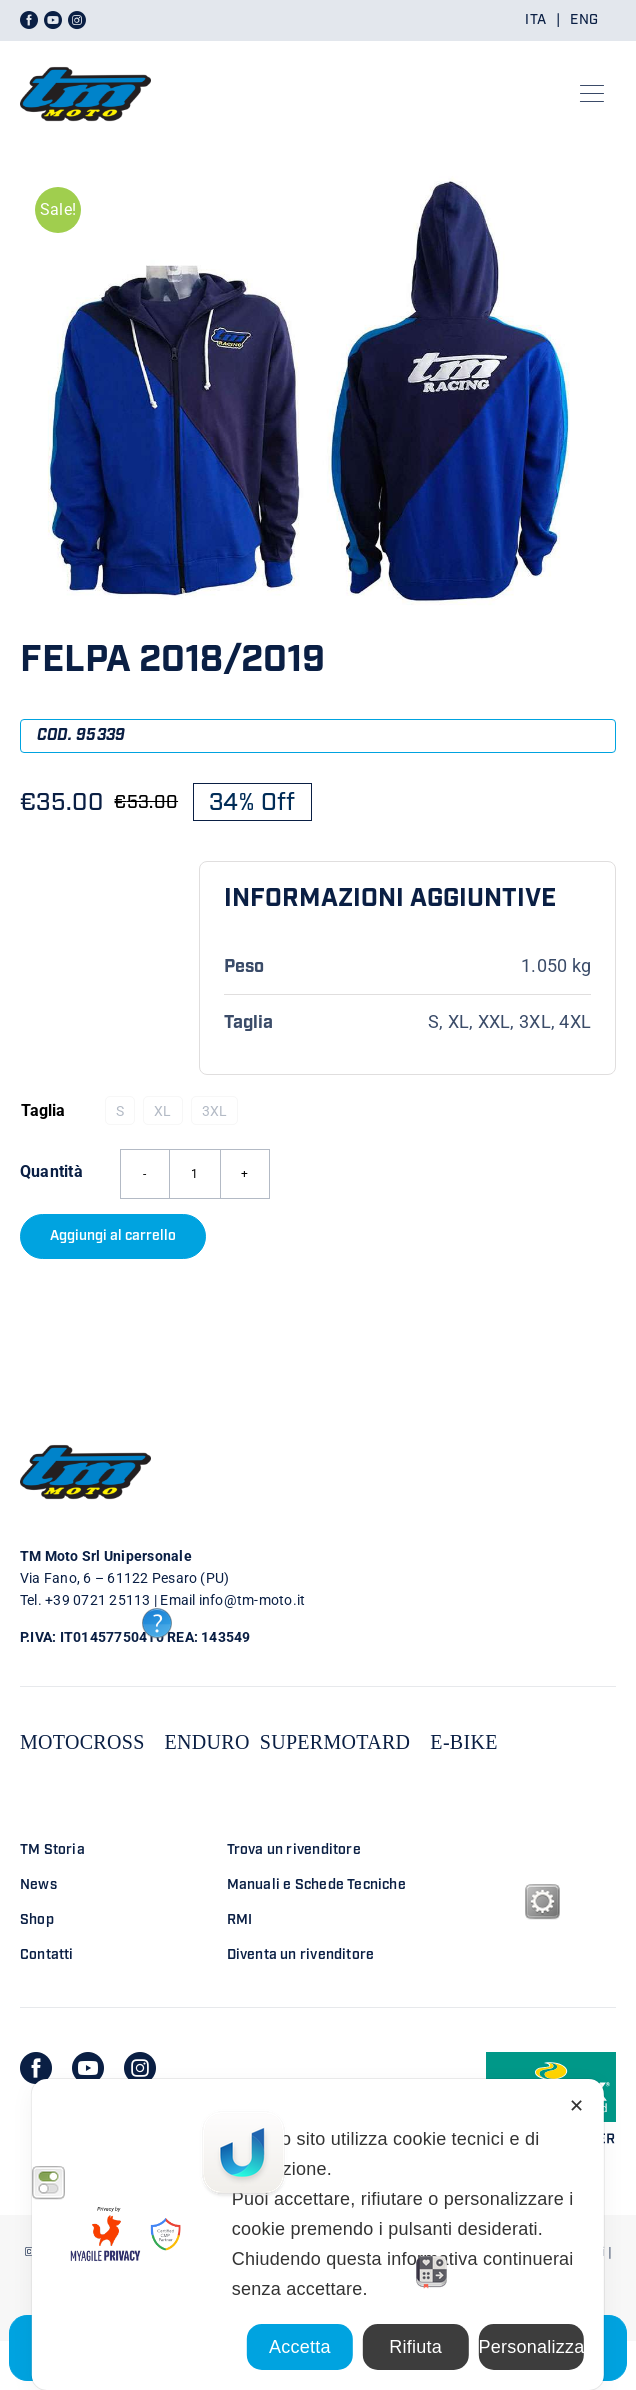 The height and width of the screenshot is (2390, 636). I want to click on open help documentation, so click(157, 1623).